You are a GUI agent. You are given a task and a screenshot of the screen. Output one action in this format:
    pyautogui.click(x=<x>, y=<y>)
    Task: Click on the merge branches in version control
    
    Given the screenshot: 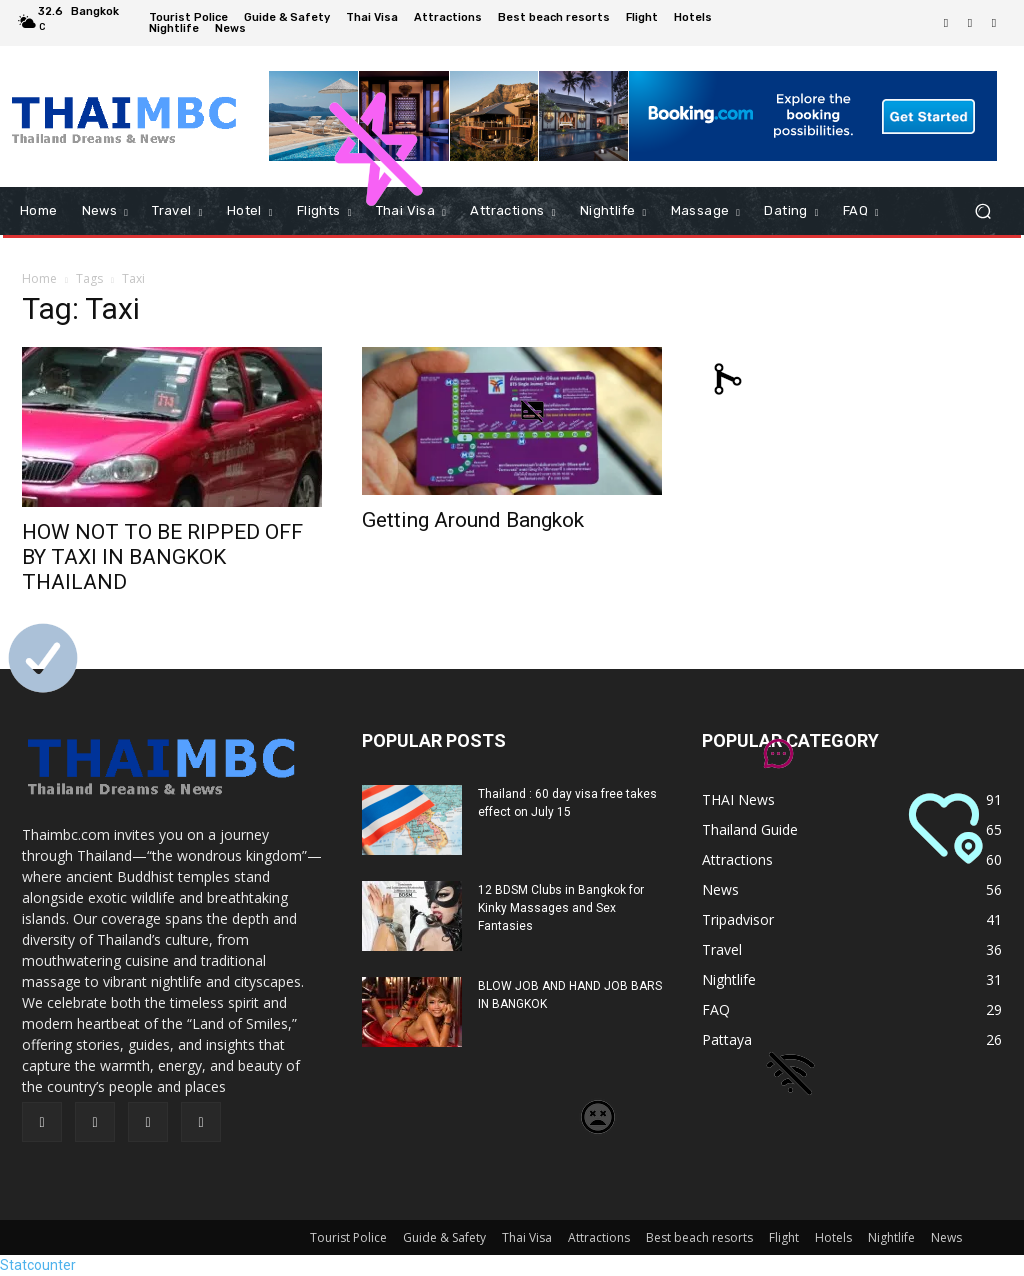 What is the action you would take?
    pyautogui.click(x=728, y=379)
    